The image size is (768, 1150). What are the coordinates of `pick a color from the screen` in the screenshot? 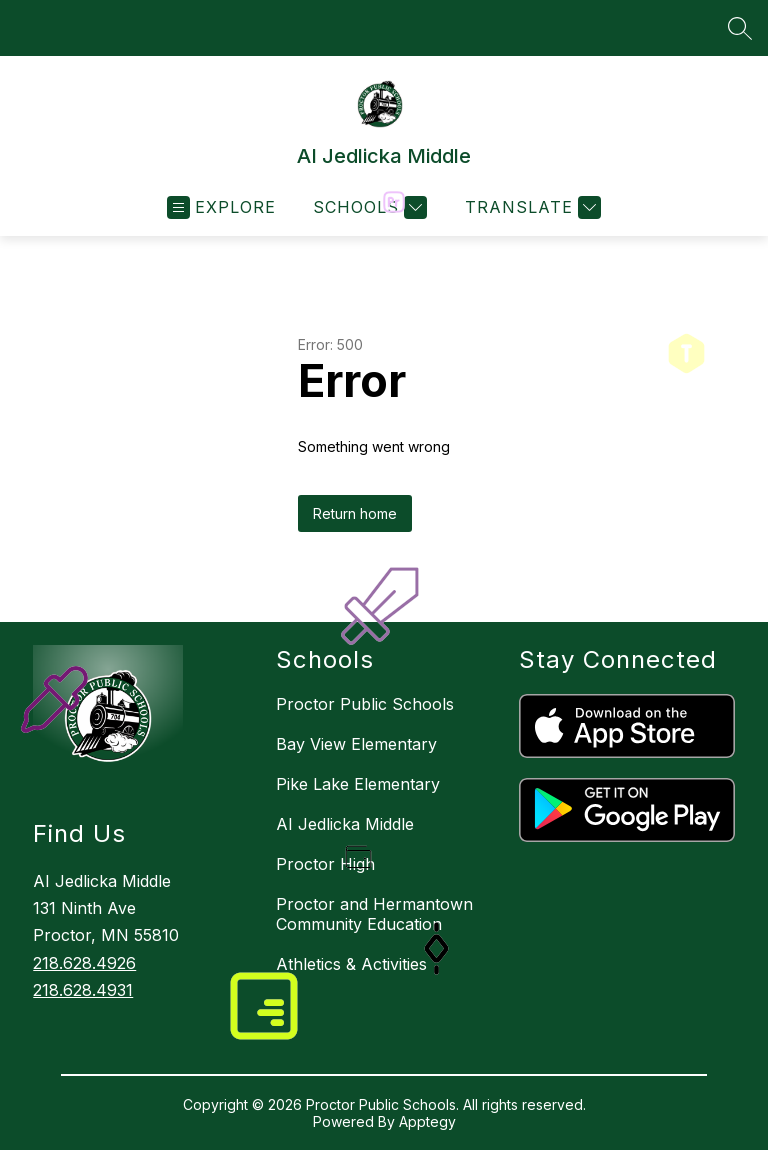 It's located at (54, 699).